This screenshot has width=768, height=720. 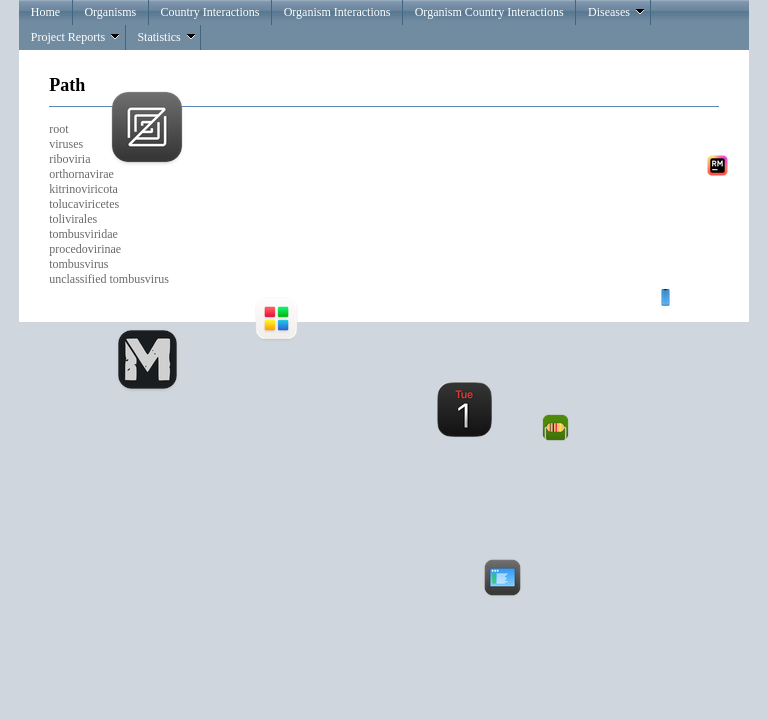 I want to click on open the calendar app, so click(x=464, y=409).